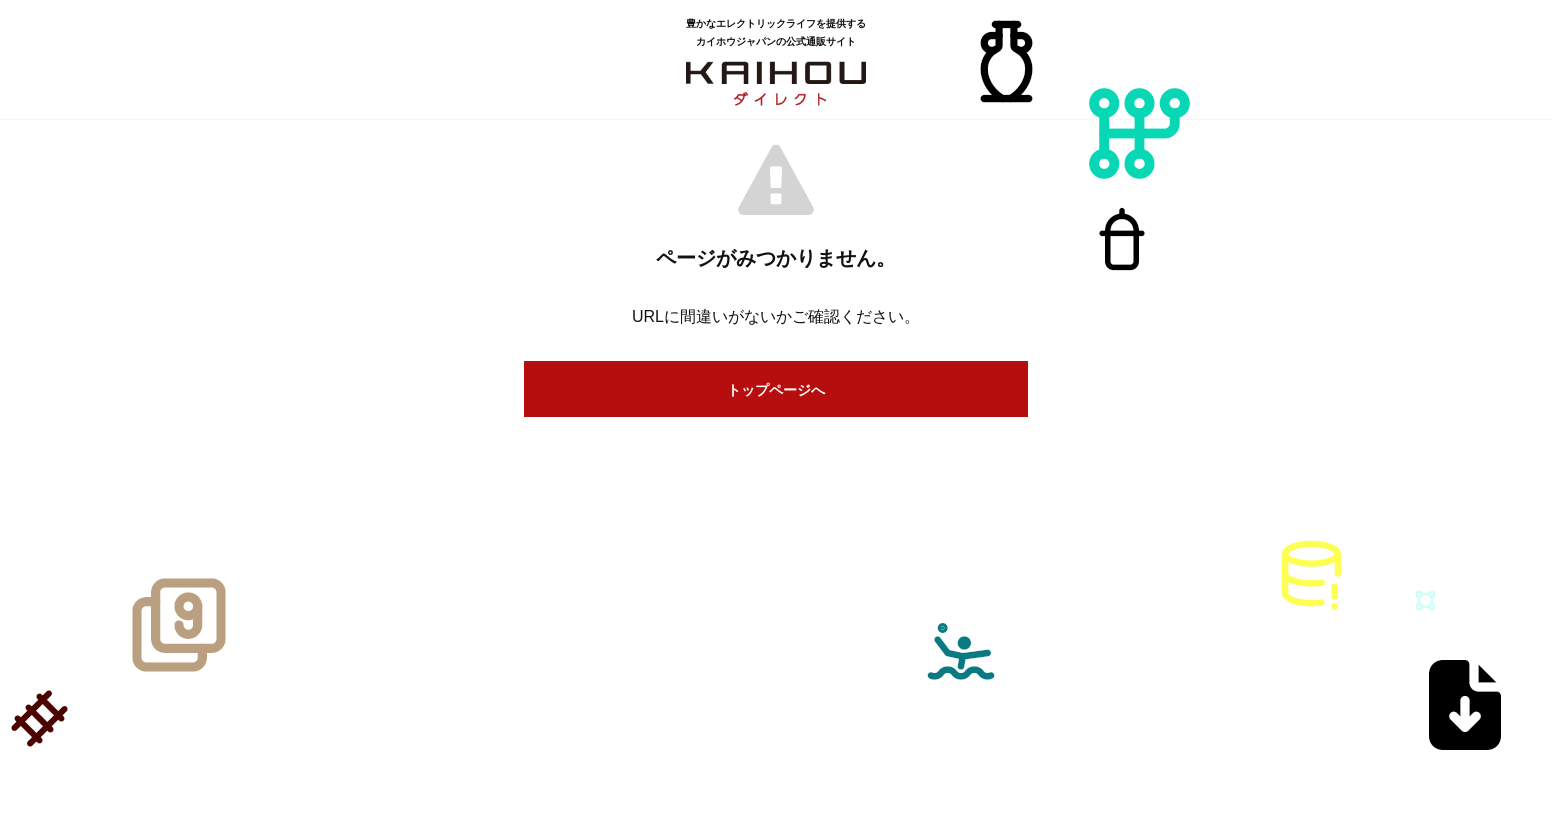 The image size is (1552, 840). What do you see at coordinates (179, 625) in the screenshot?
I see `view item 9 in a collection` at bounding box center [179, 625].